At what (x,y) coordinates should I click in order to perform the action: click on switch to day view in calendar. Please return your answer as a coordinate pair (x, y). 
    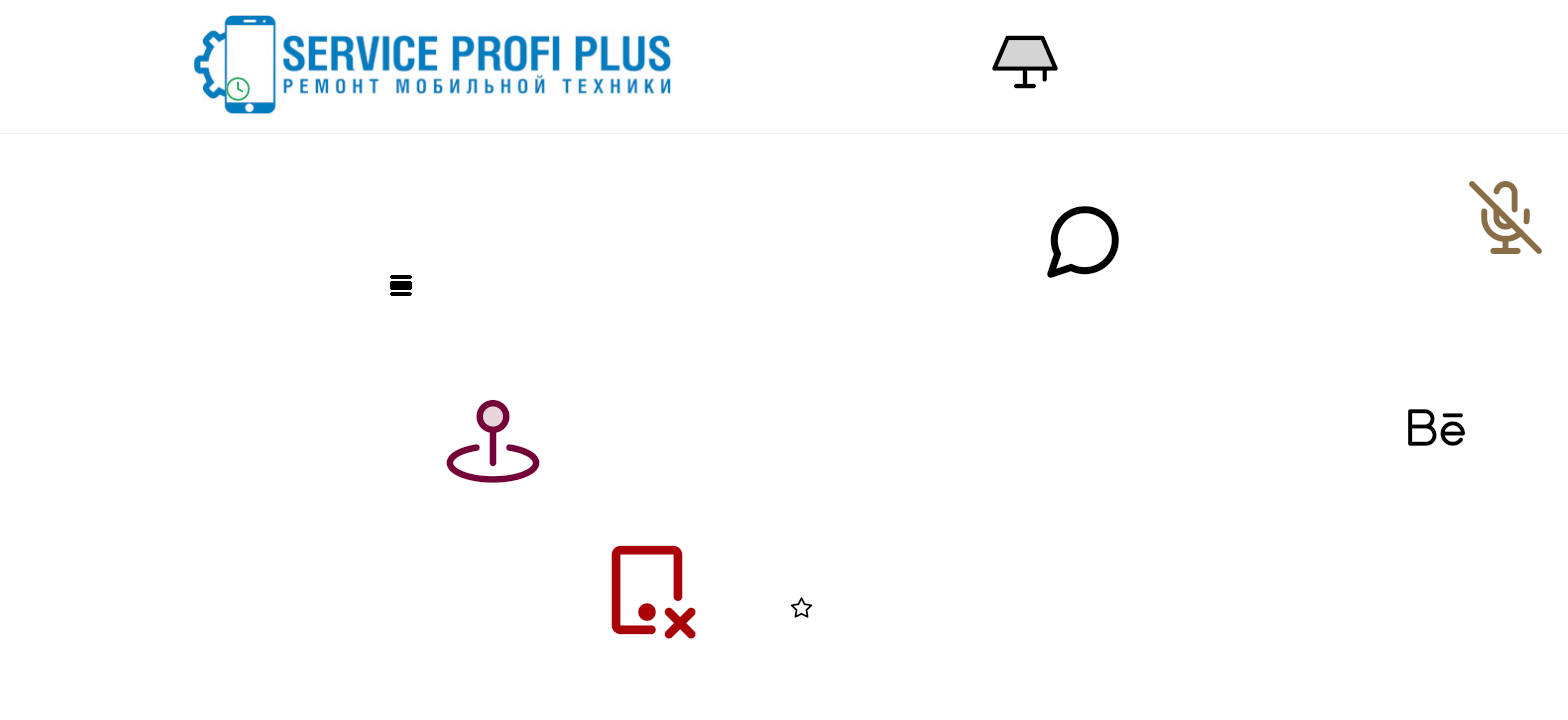
    Looking at the image, I should click on (401, 285).